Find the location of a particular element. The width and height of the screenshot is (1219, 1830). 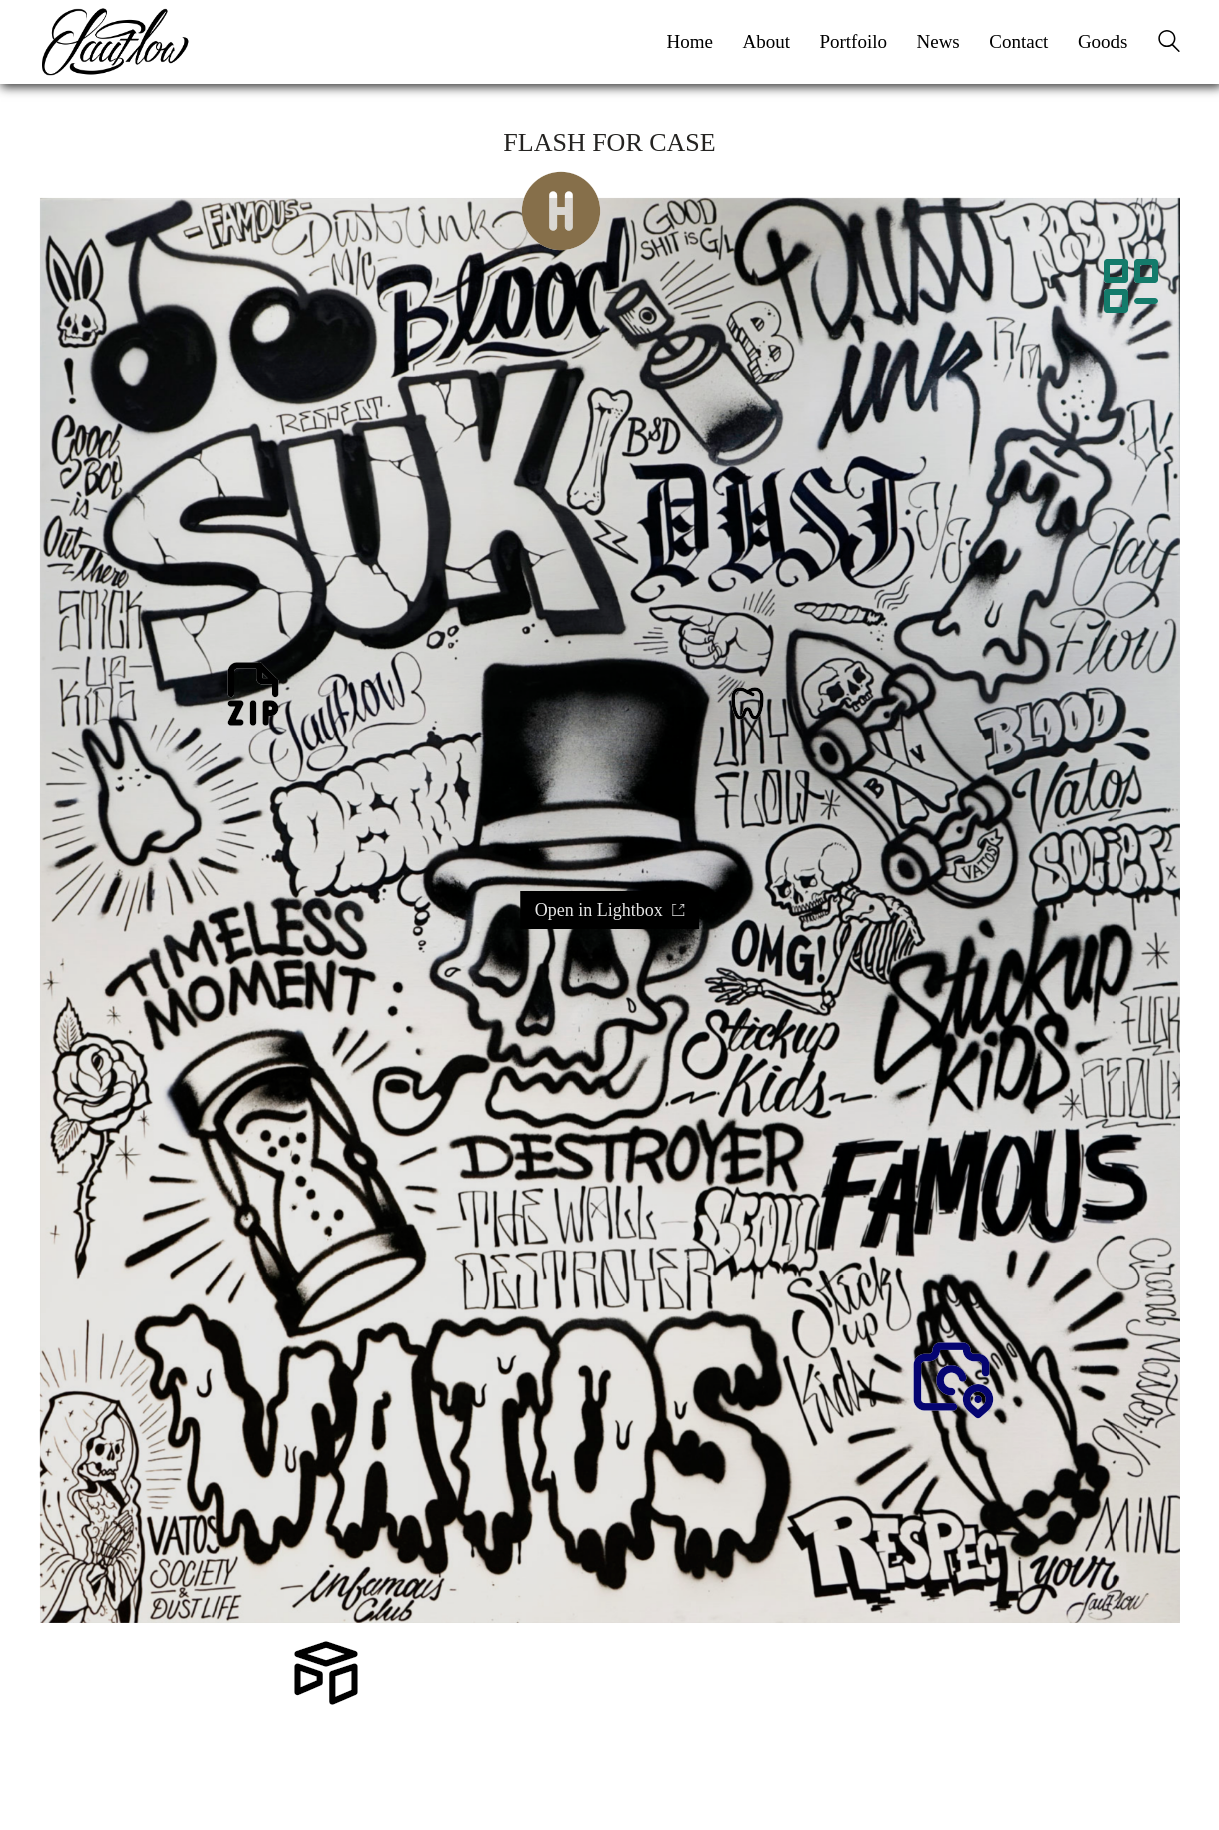

remove a category from the list is located at coordinates (1131, 286).